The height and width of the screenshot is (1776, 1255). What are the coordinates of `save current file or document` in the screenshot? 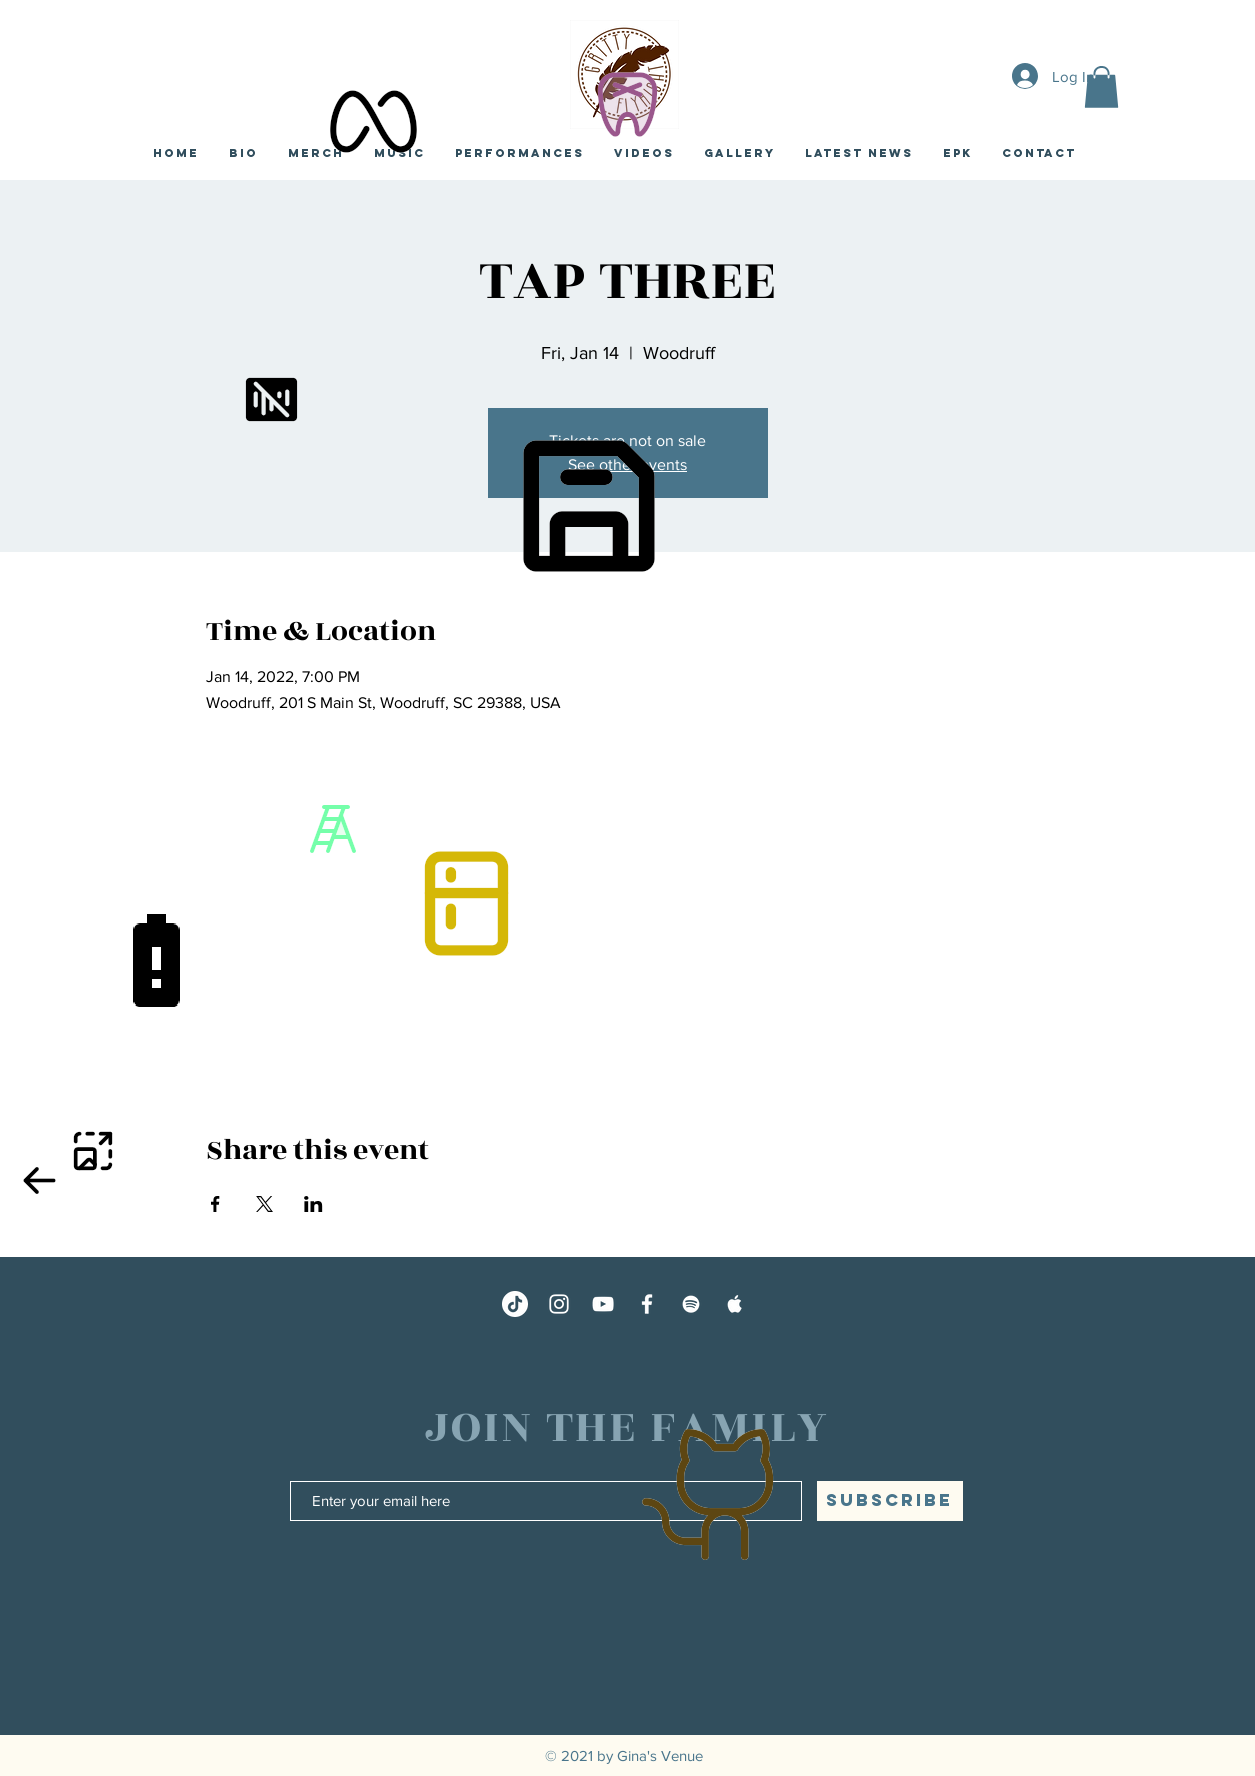 It's located at (589, 506).